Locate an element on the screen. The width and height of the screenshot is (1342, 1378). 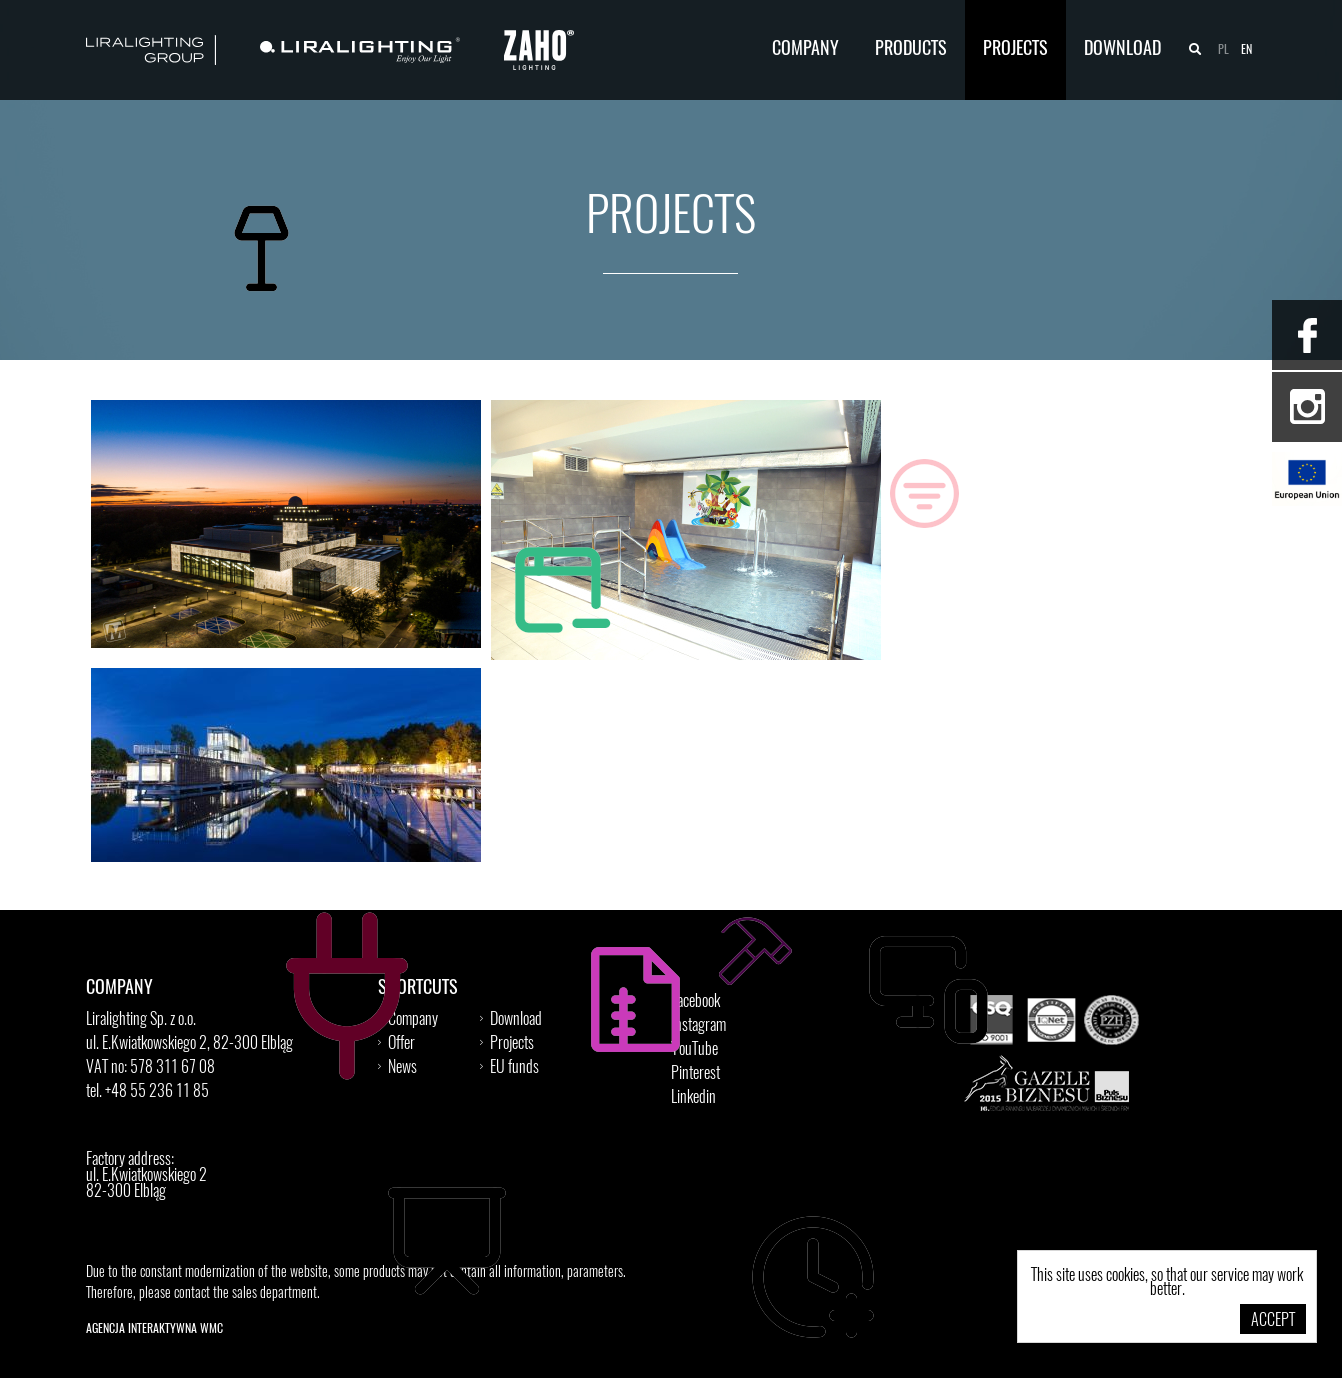
toggle floor lamp on or off is located at coordinates (261, 248).